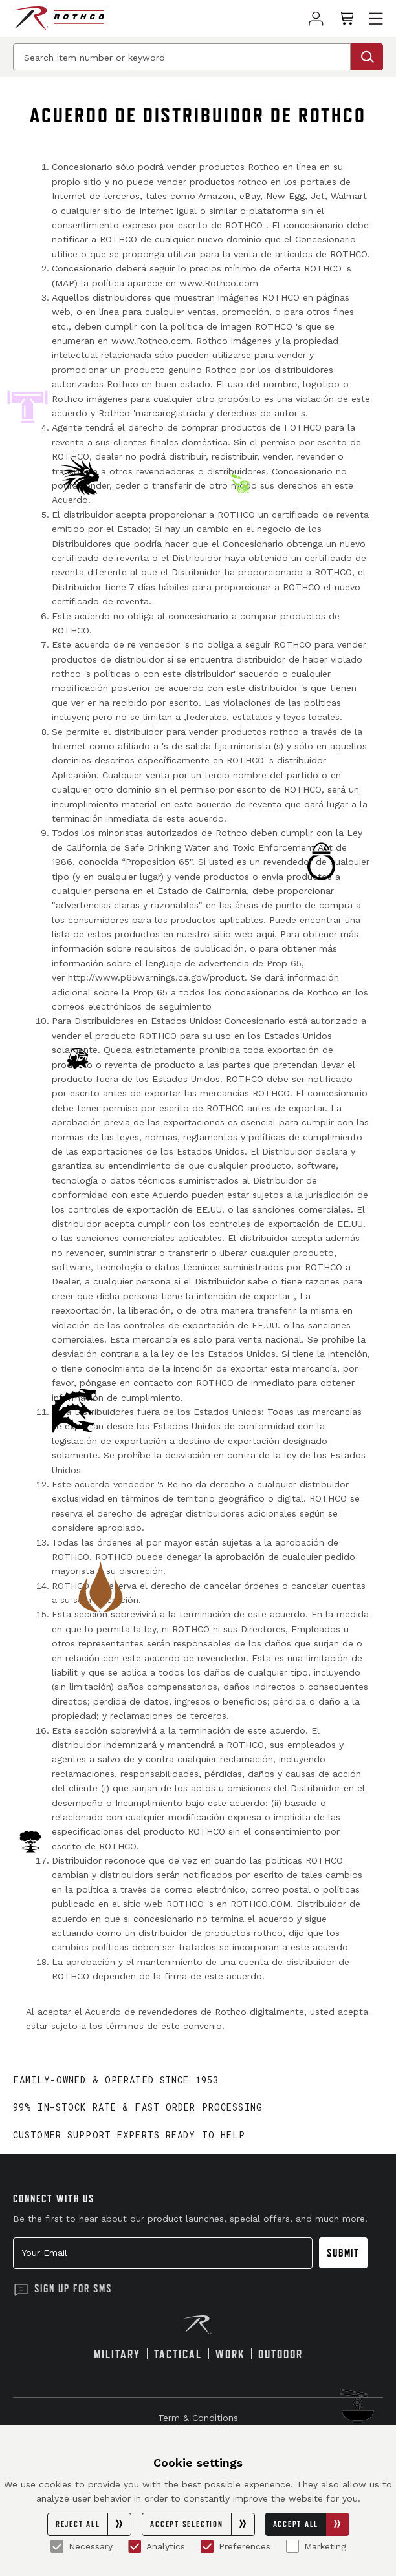 This screenshot has width=396, height=2576. I want to click on access global or worldwide settings, so click(321, 861).